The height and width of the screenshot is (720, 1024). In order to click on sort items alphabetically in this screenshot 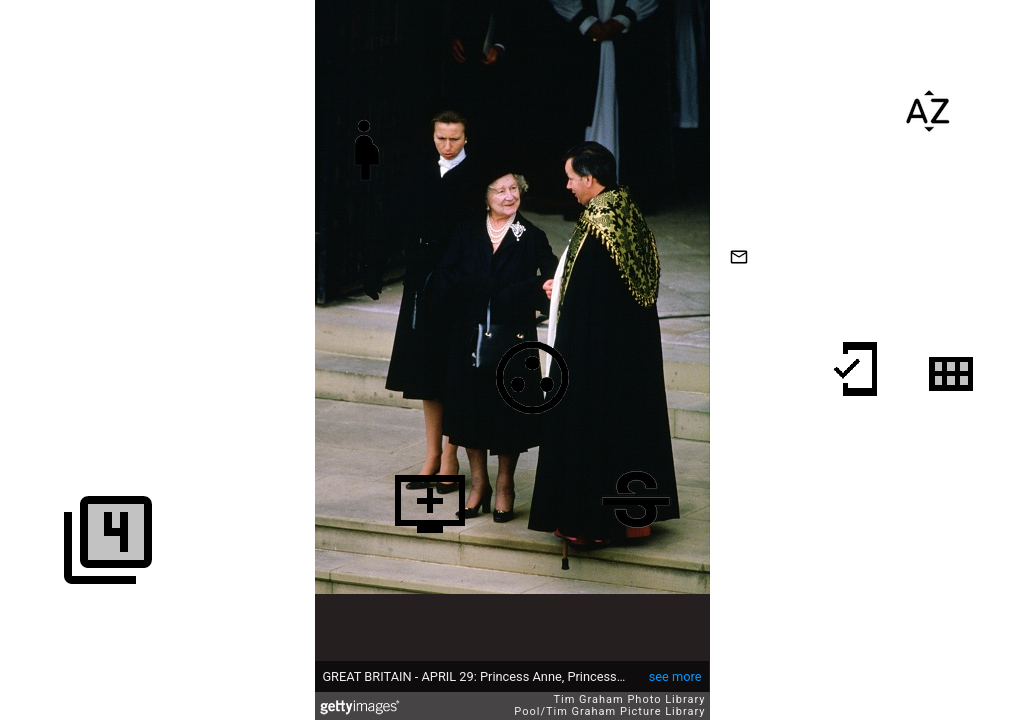, I will do `click(928, 111)`.